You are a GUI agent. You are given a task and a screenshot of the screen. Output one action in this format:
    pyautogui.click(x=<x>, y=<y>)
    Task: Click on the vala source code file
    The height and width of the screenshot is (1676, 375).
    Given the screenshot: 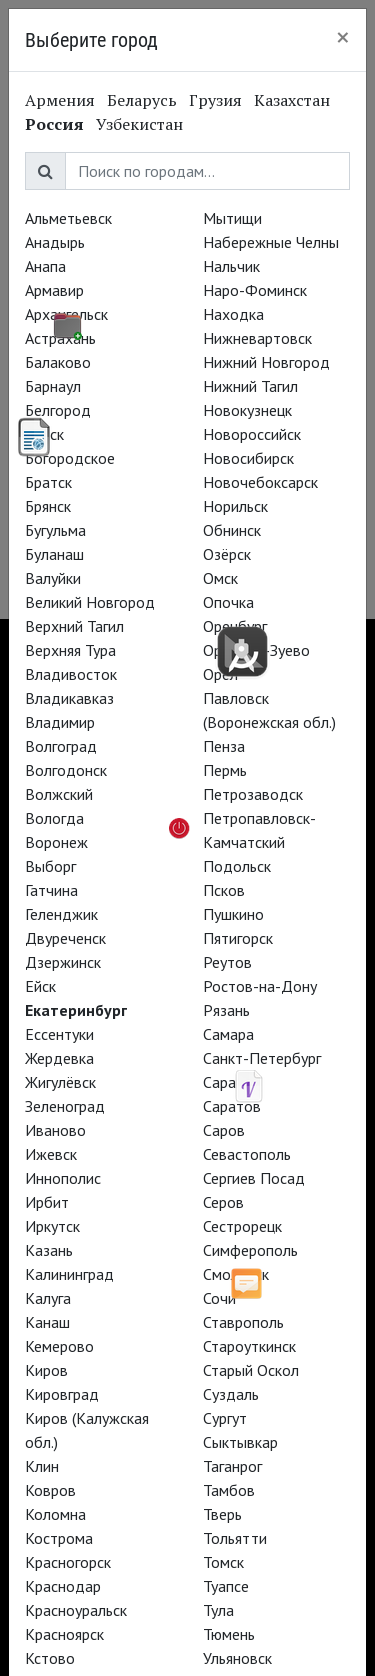 What is the action you would take?
    pyautogui.click(x=249, y=1086)
    